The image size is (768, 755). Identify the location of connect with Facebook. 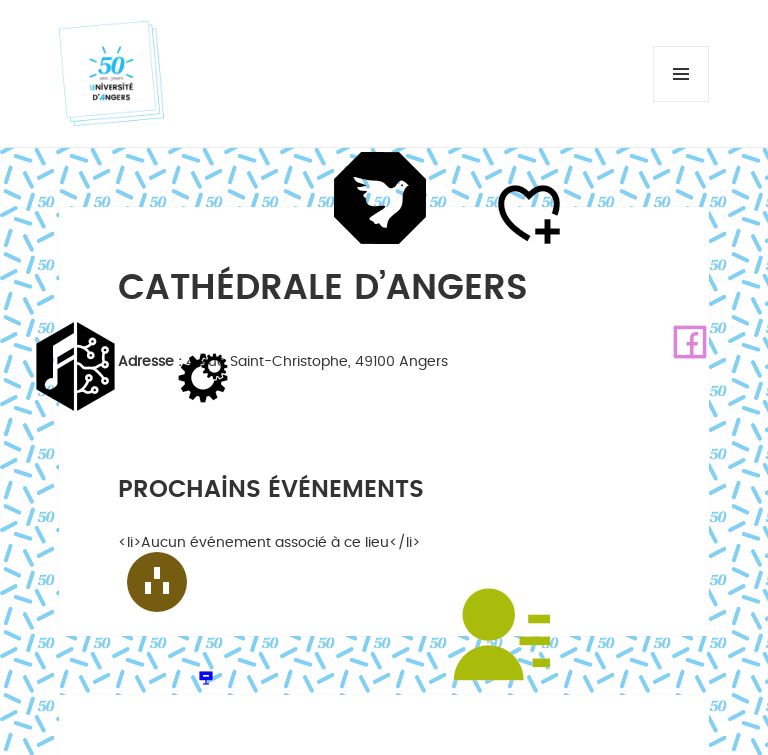
(690, 342).